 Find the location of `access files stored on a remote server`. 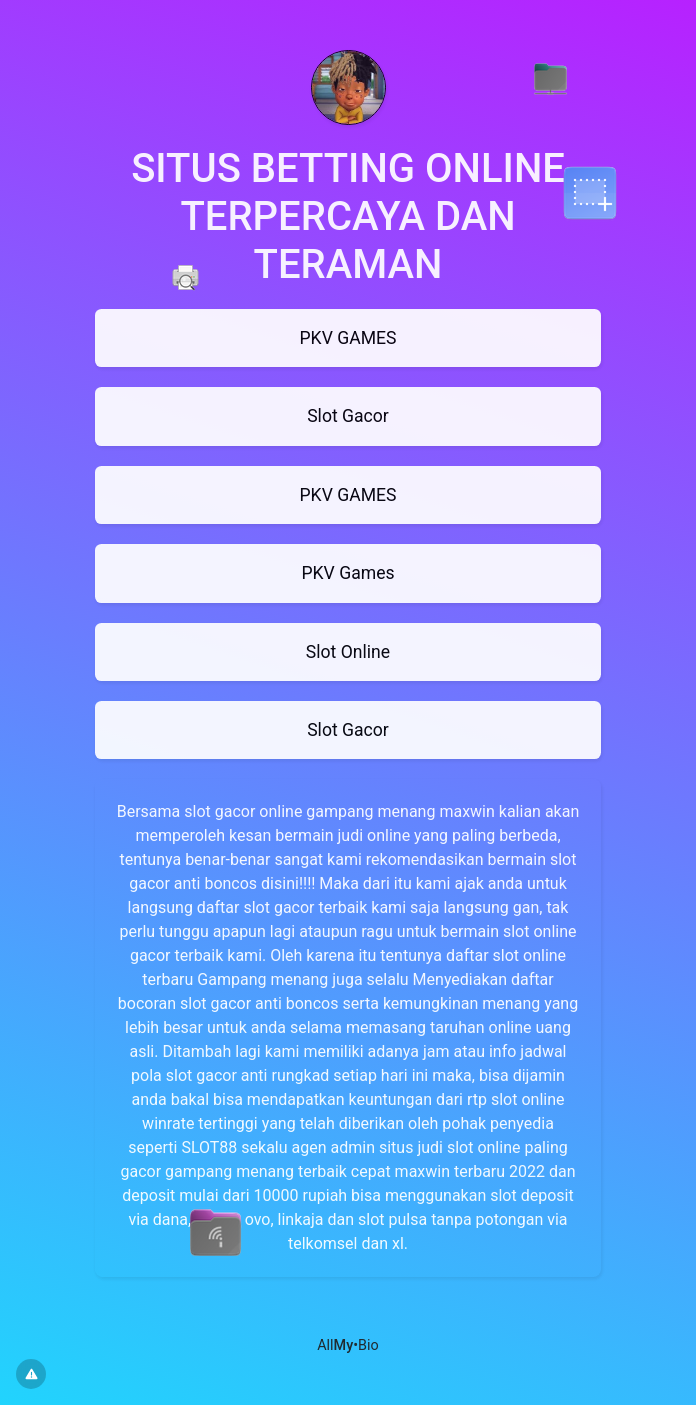

access files stored on a remote server is located at coordinates (550, 78).